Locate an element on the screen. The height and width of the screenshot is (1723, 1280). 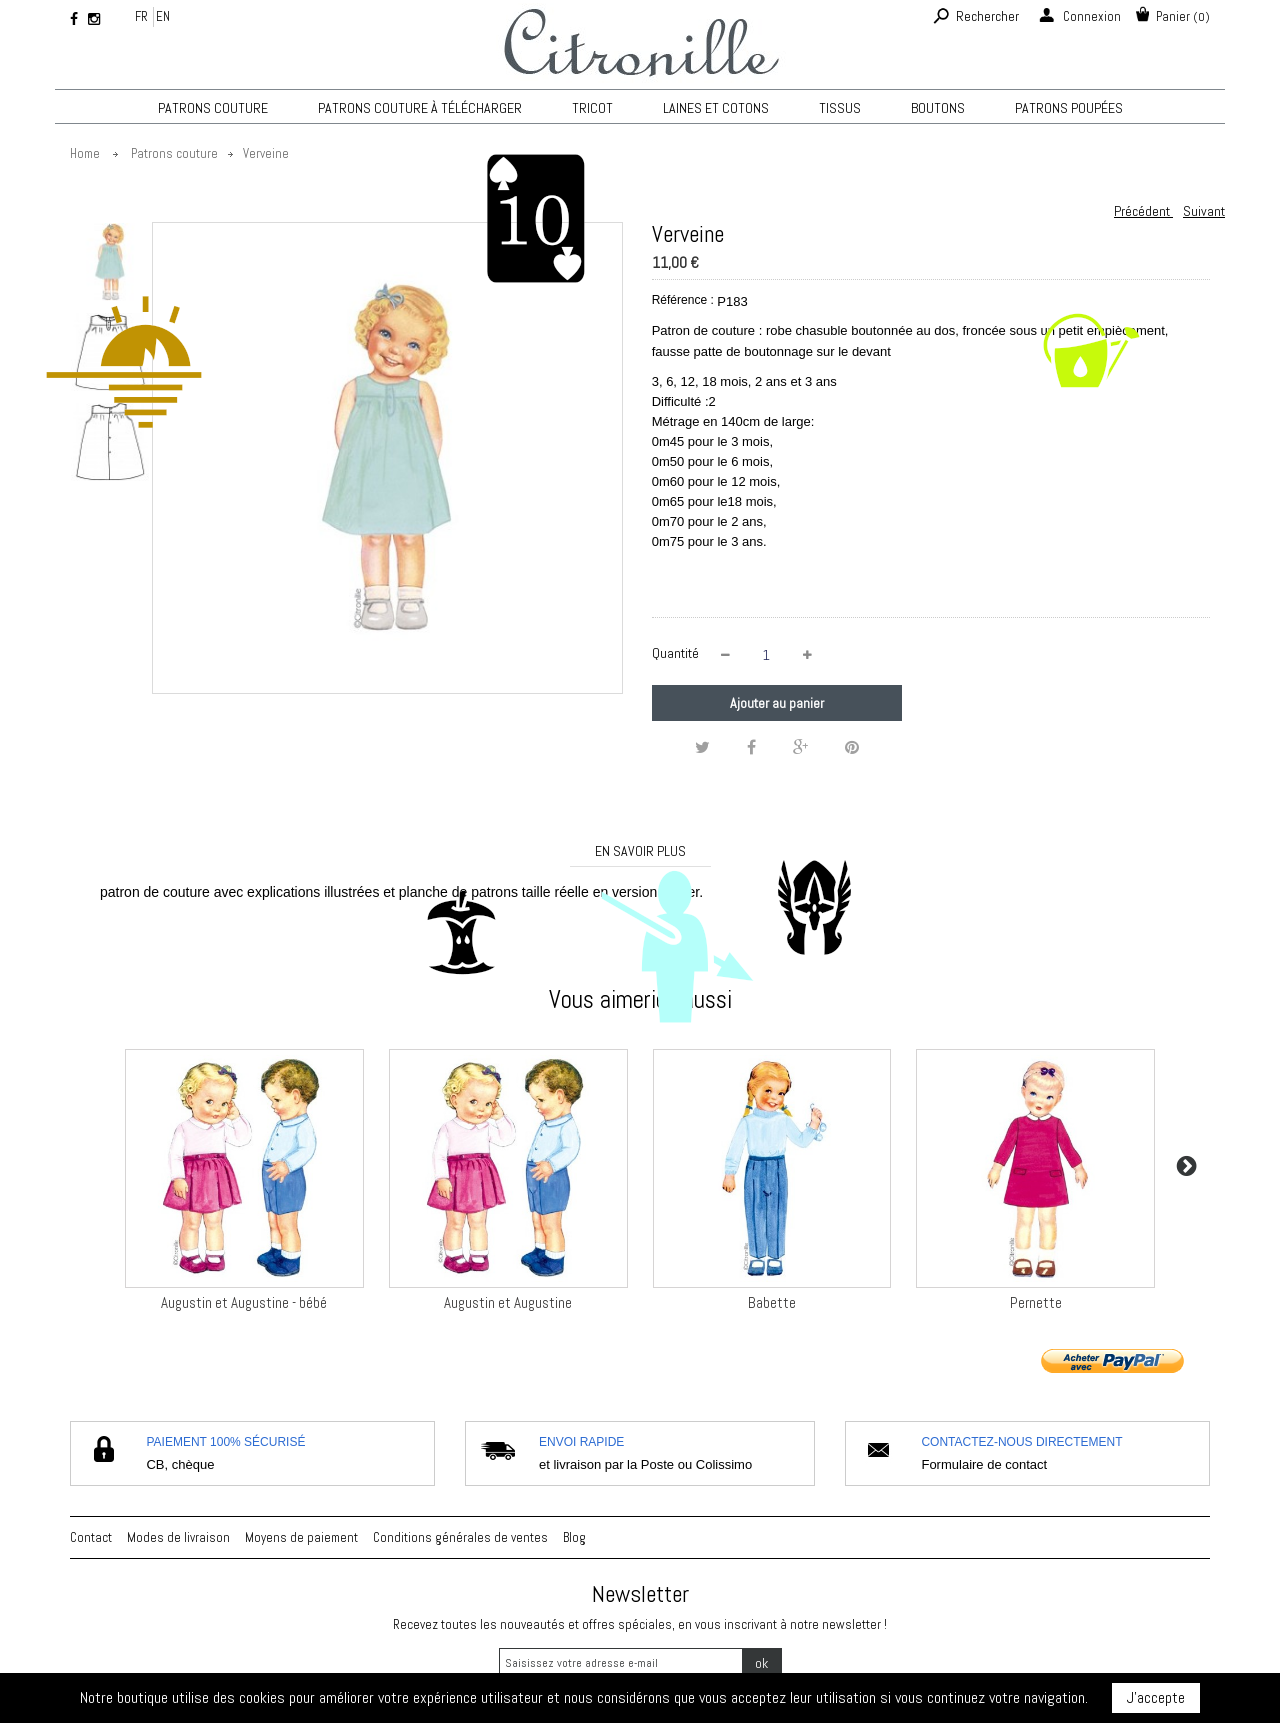
indicates a piercing or stabbing attack in a game is located at coordinates (677, 946).